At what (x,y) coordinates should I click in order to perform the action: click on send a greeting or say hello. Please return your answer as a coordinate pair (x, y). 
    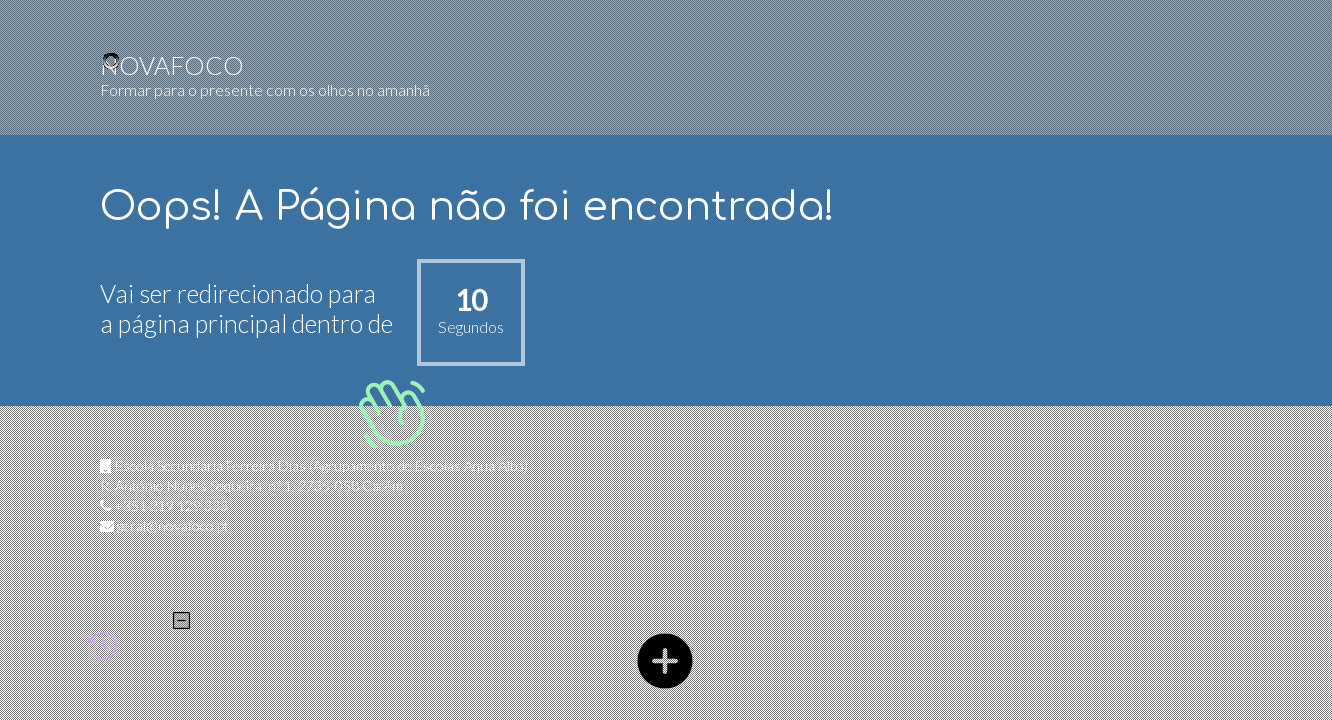
    Looking at the image, I should click on (392, 413).